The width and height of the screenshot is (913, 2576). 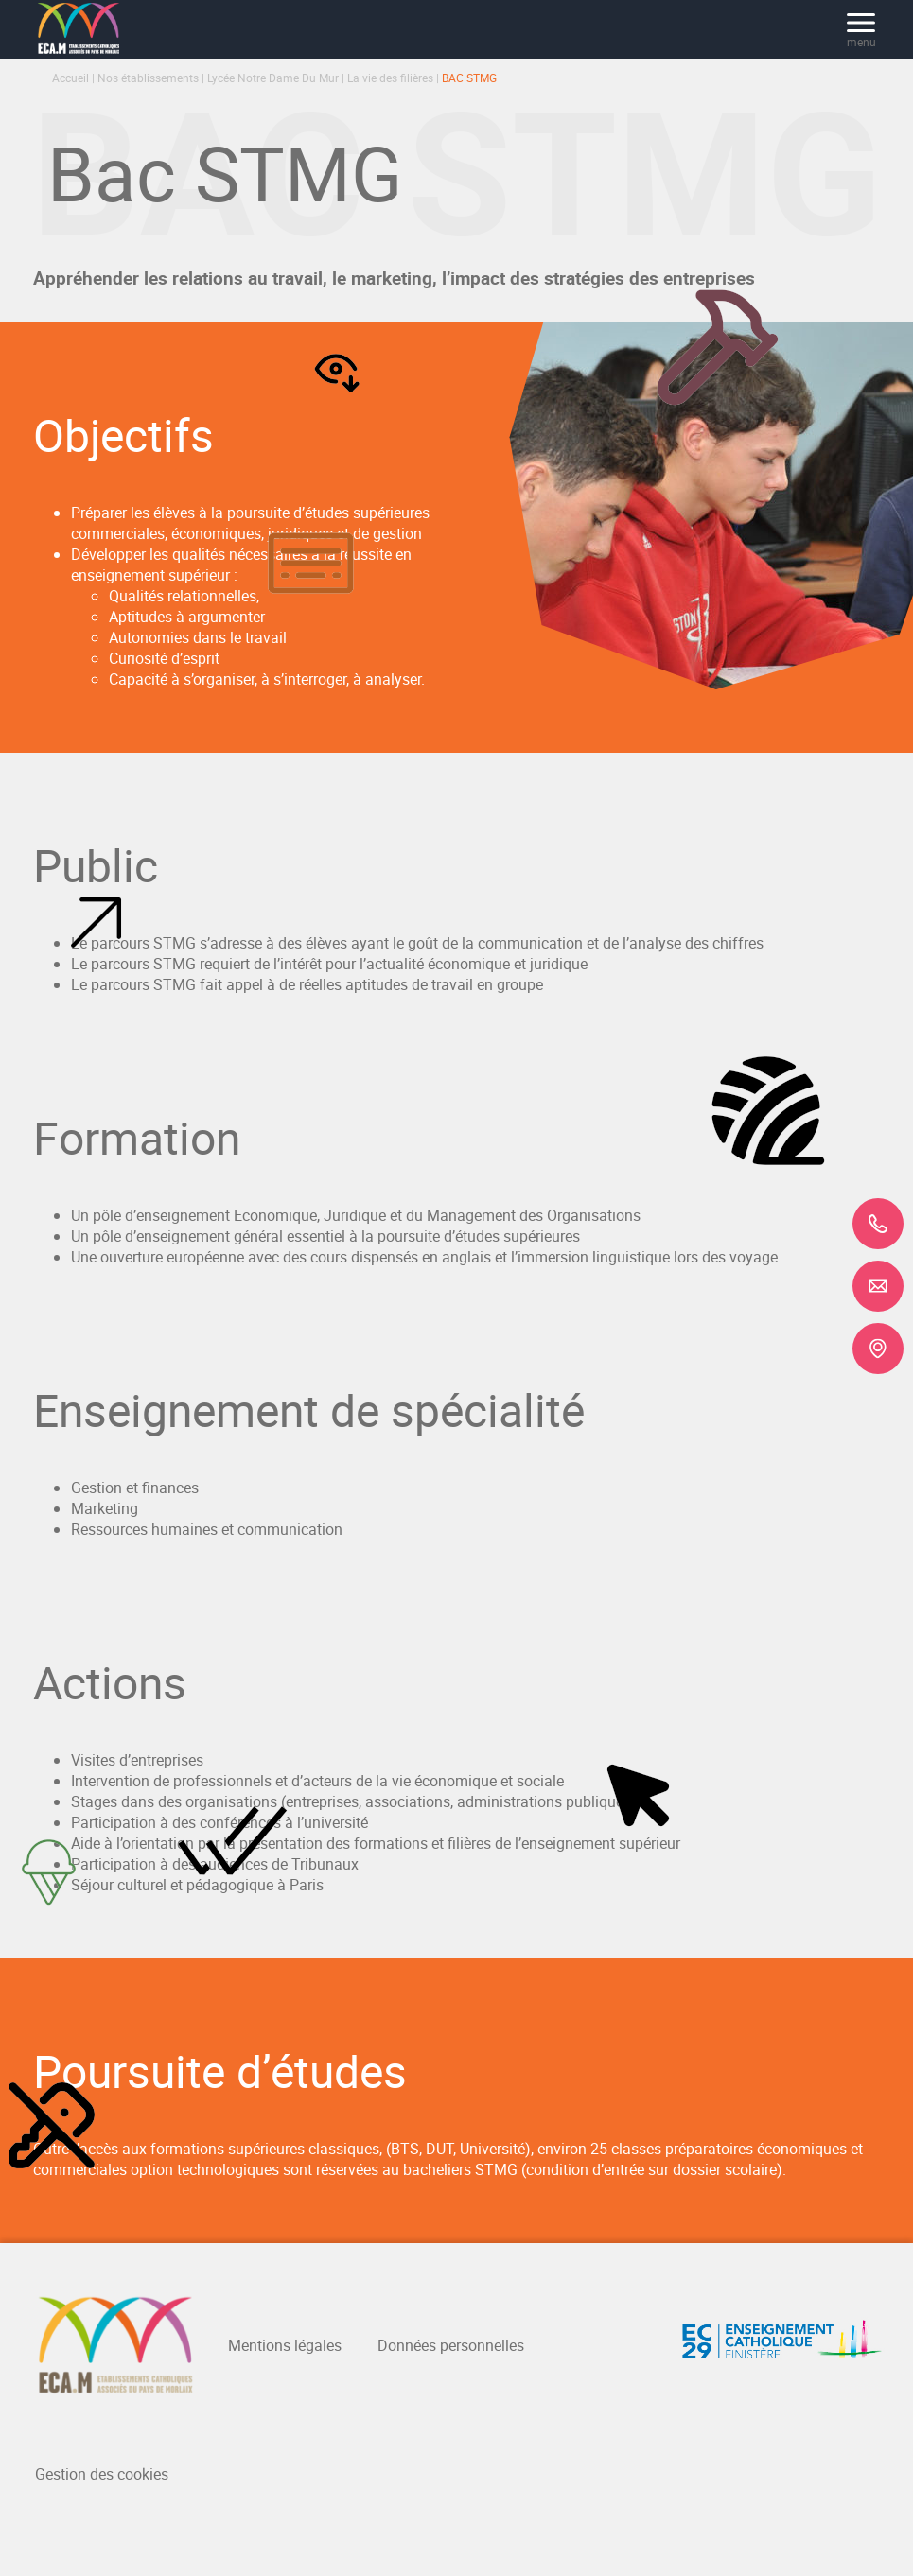 I want to click on access denied or authentication disabled, so click(x=51, y=2125).